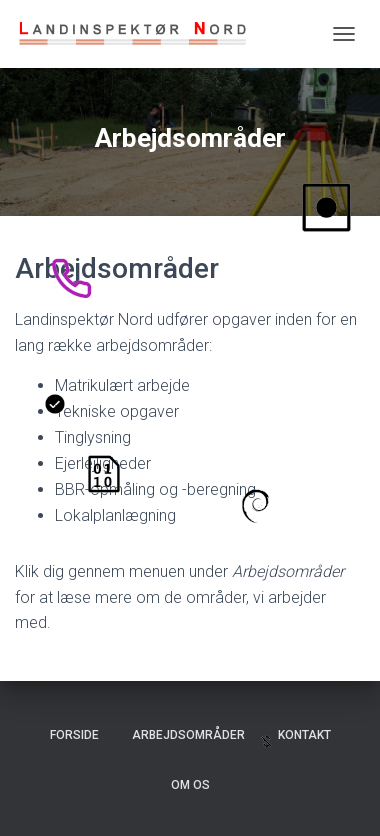 Image resolution: width=380 pixels, height=836 pixels. Describe the element at coordinates (55, 404) in the screenshot. I see `indicates a test or validation has passed` at that location.